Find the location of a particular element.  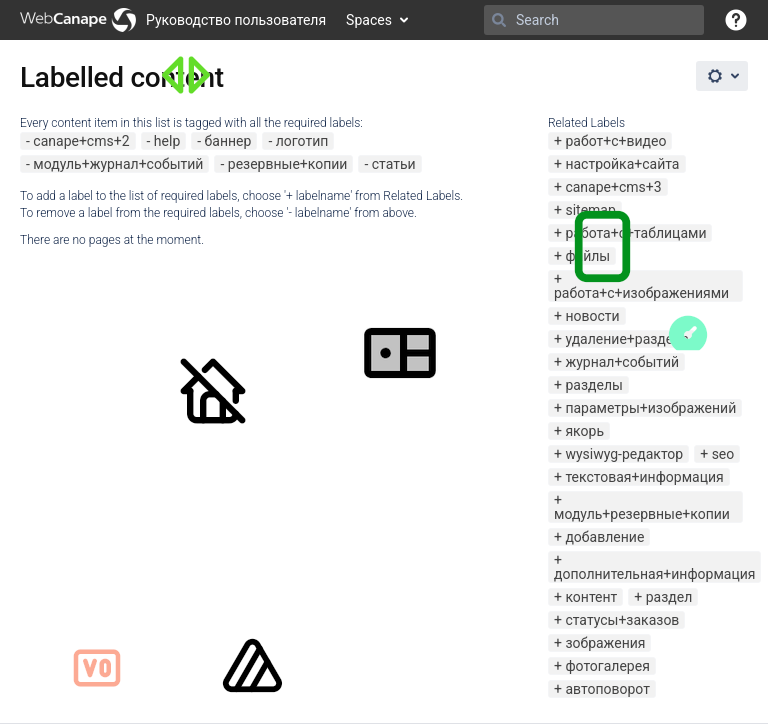

do not use chlorine bleach care instruction is located at coordinates (252, 668).